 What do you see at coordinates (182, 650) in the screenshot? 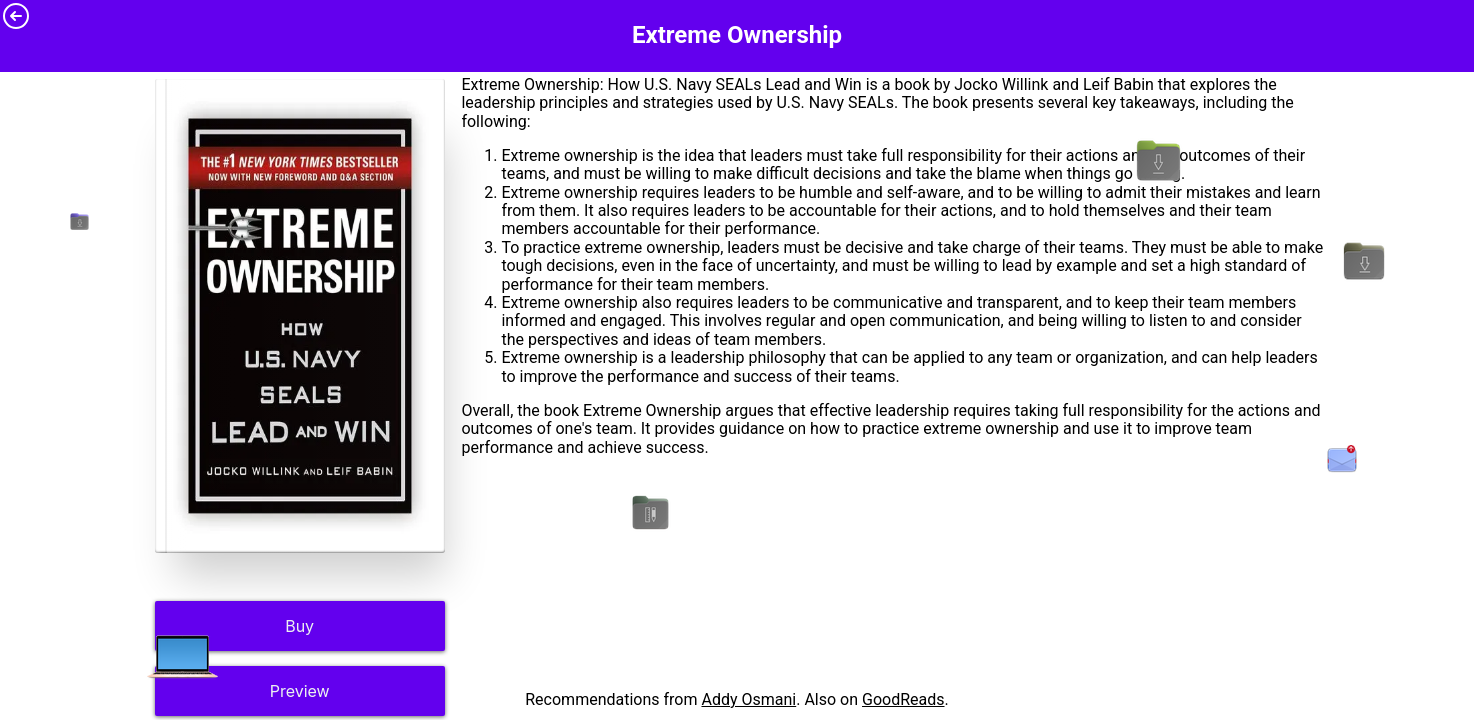
I see `represents this macbook in system preferences or device settings` at bounding box center [182, 650].